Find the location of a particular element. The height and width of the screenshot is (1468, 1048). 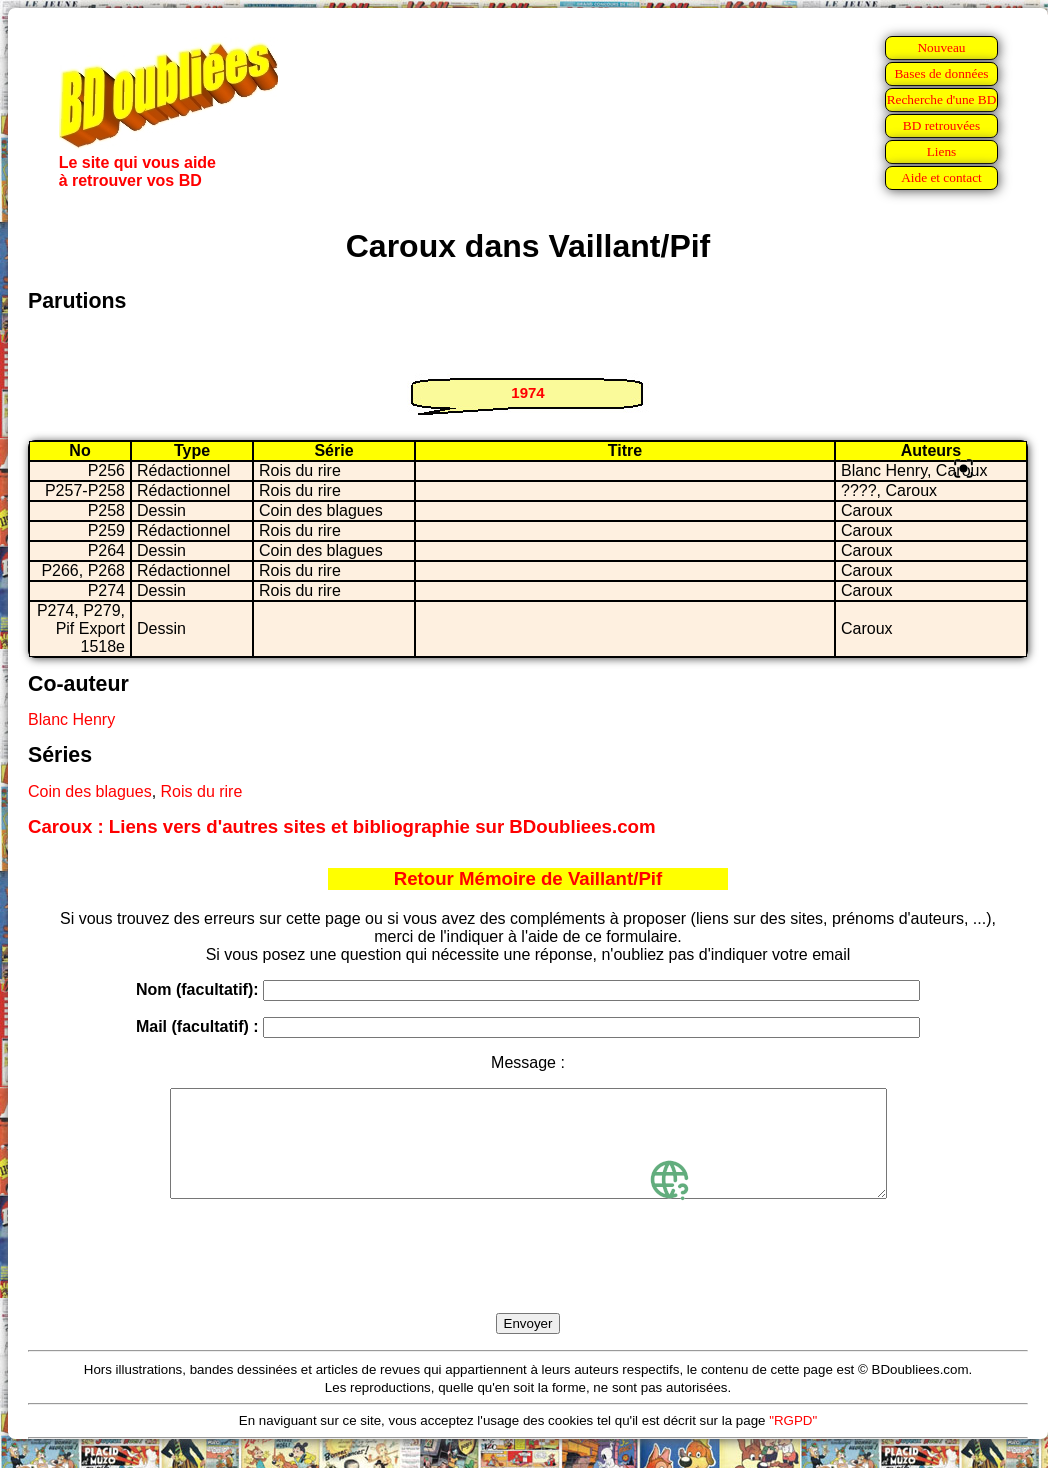

capture a photo or screenshot is located at coordinates (963, 468).